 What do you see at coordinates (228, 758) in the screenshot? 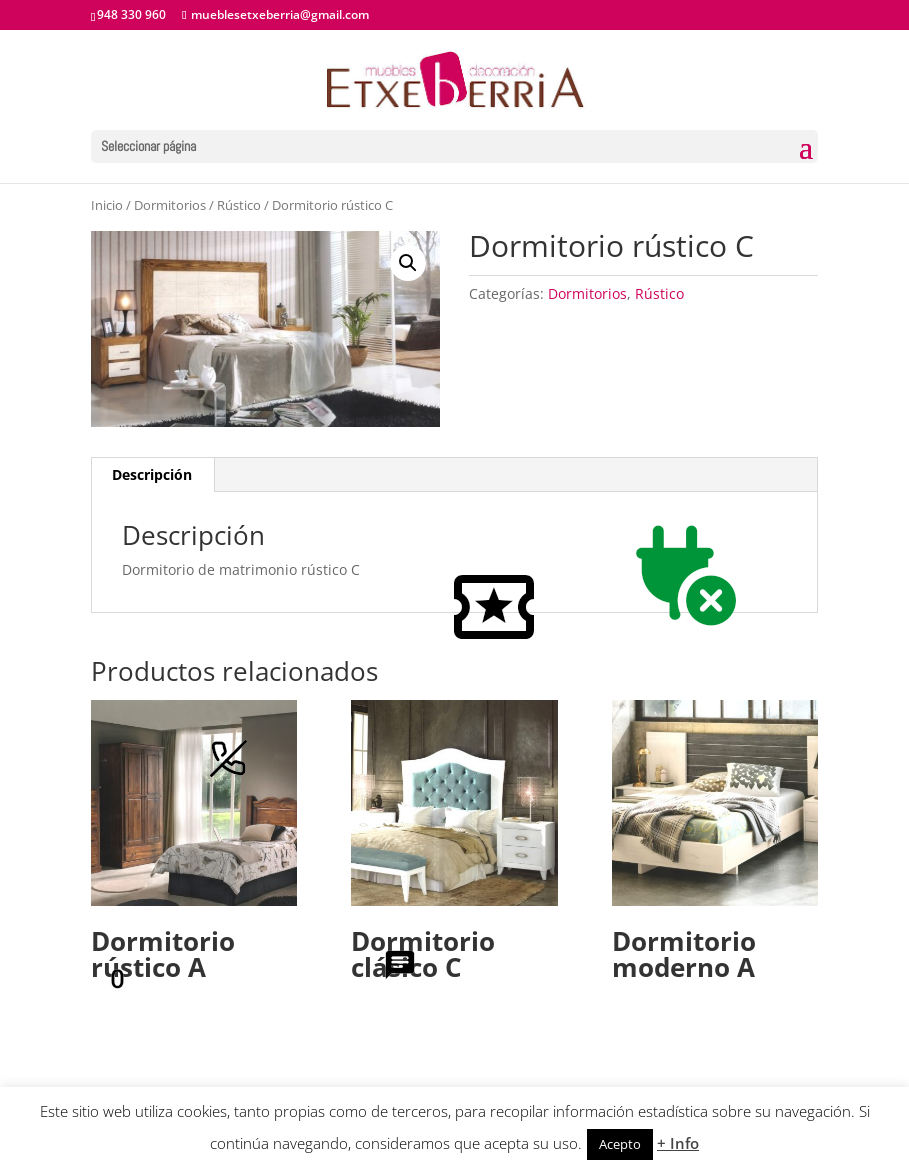
I see `mute or decline an incoming call` at bounding box center [228, 758].